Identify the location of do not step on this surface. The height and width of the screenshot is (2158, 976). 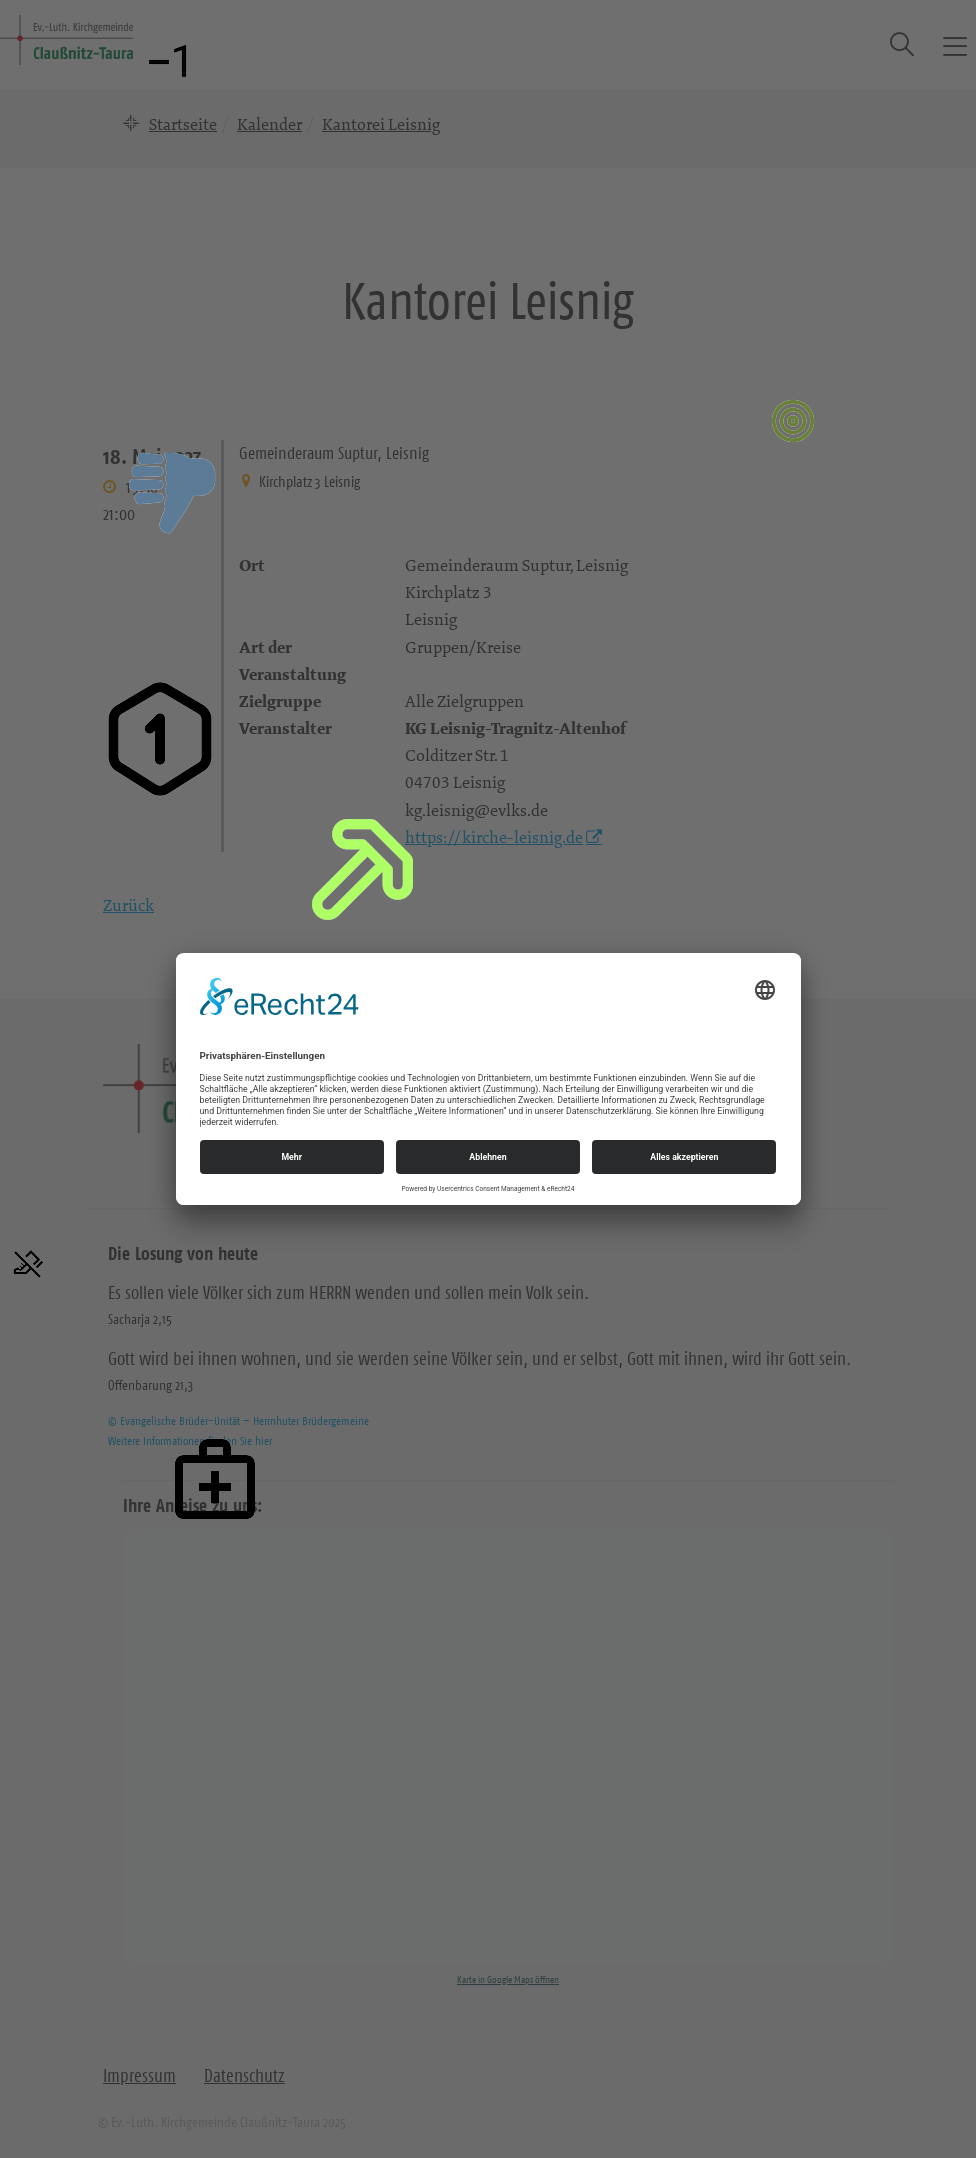
(28, 1263).